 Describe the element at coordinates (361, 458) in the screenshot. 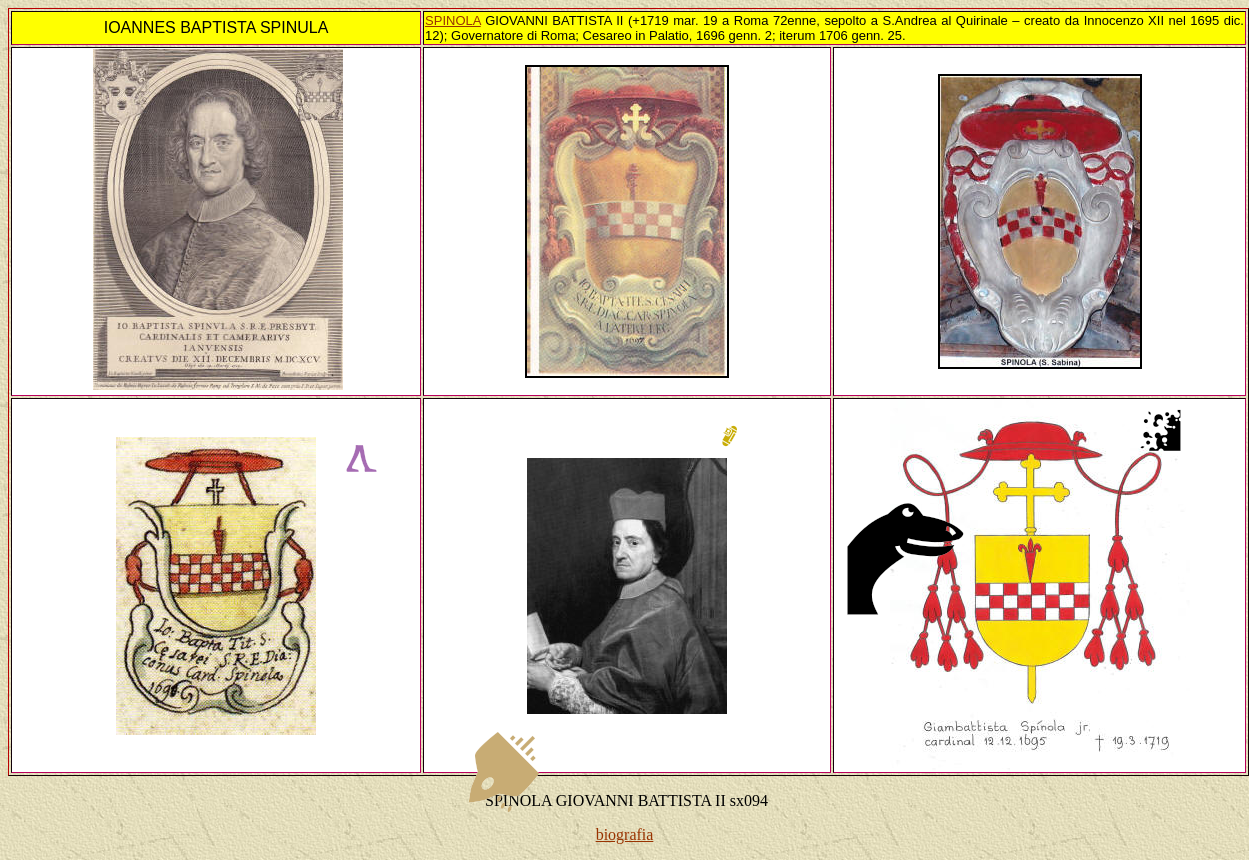

I see `indicates walking or movement action` at that location.